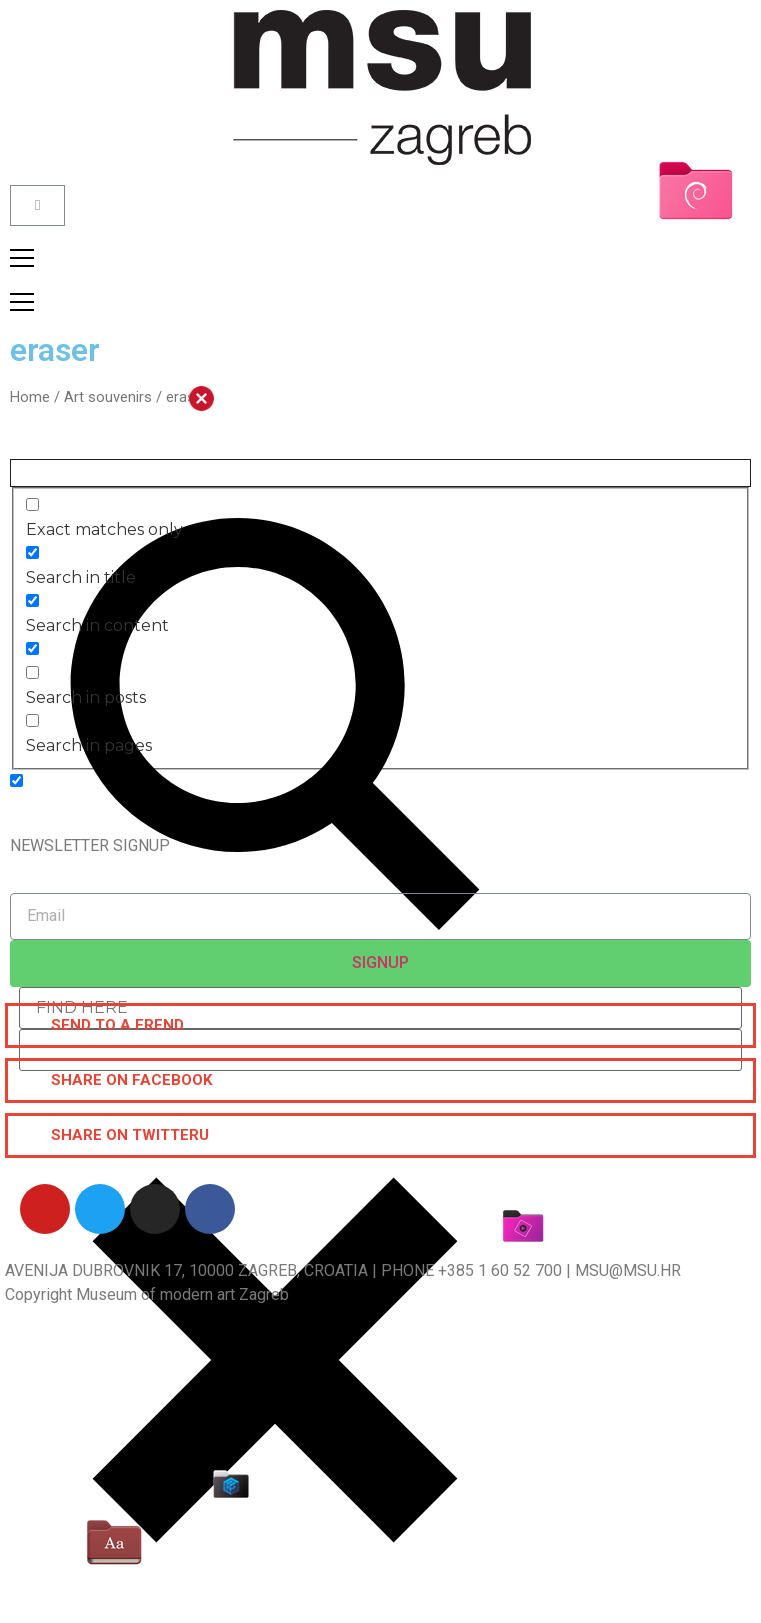  What do you see at coordinates (523, 1227) in the screenshot?
I see `open Adobe Premiere Elements project folder` at bounding box center [523, 1227].